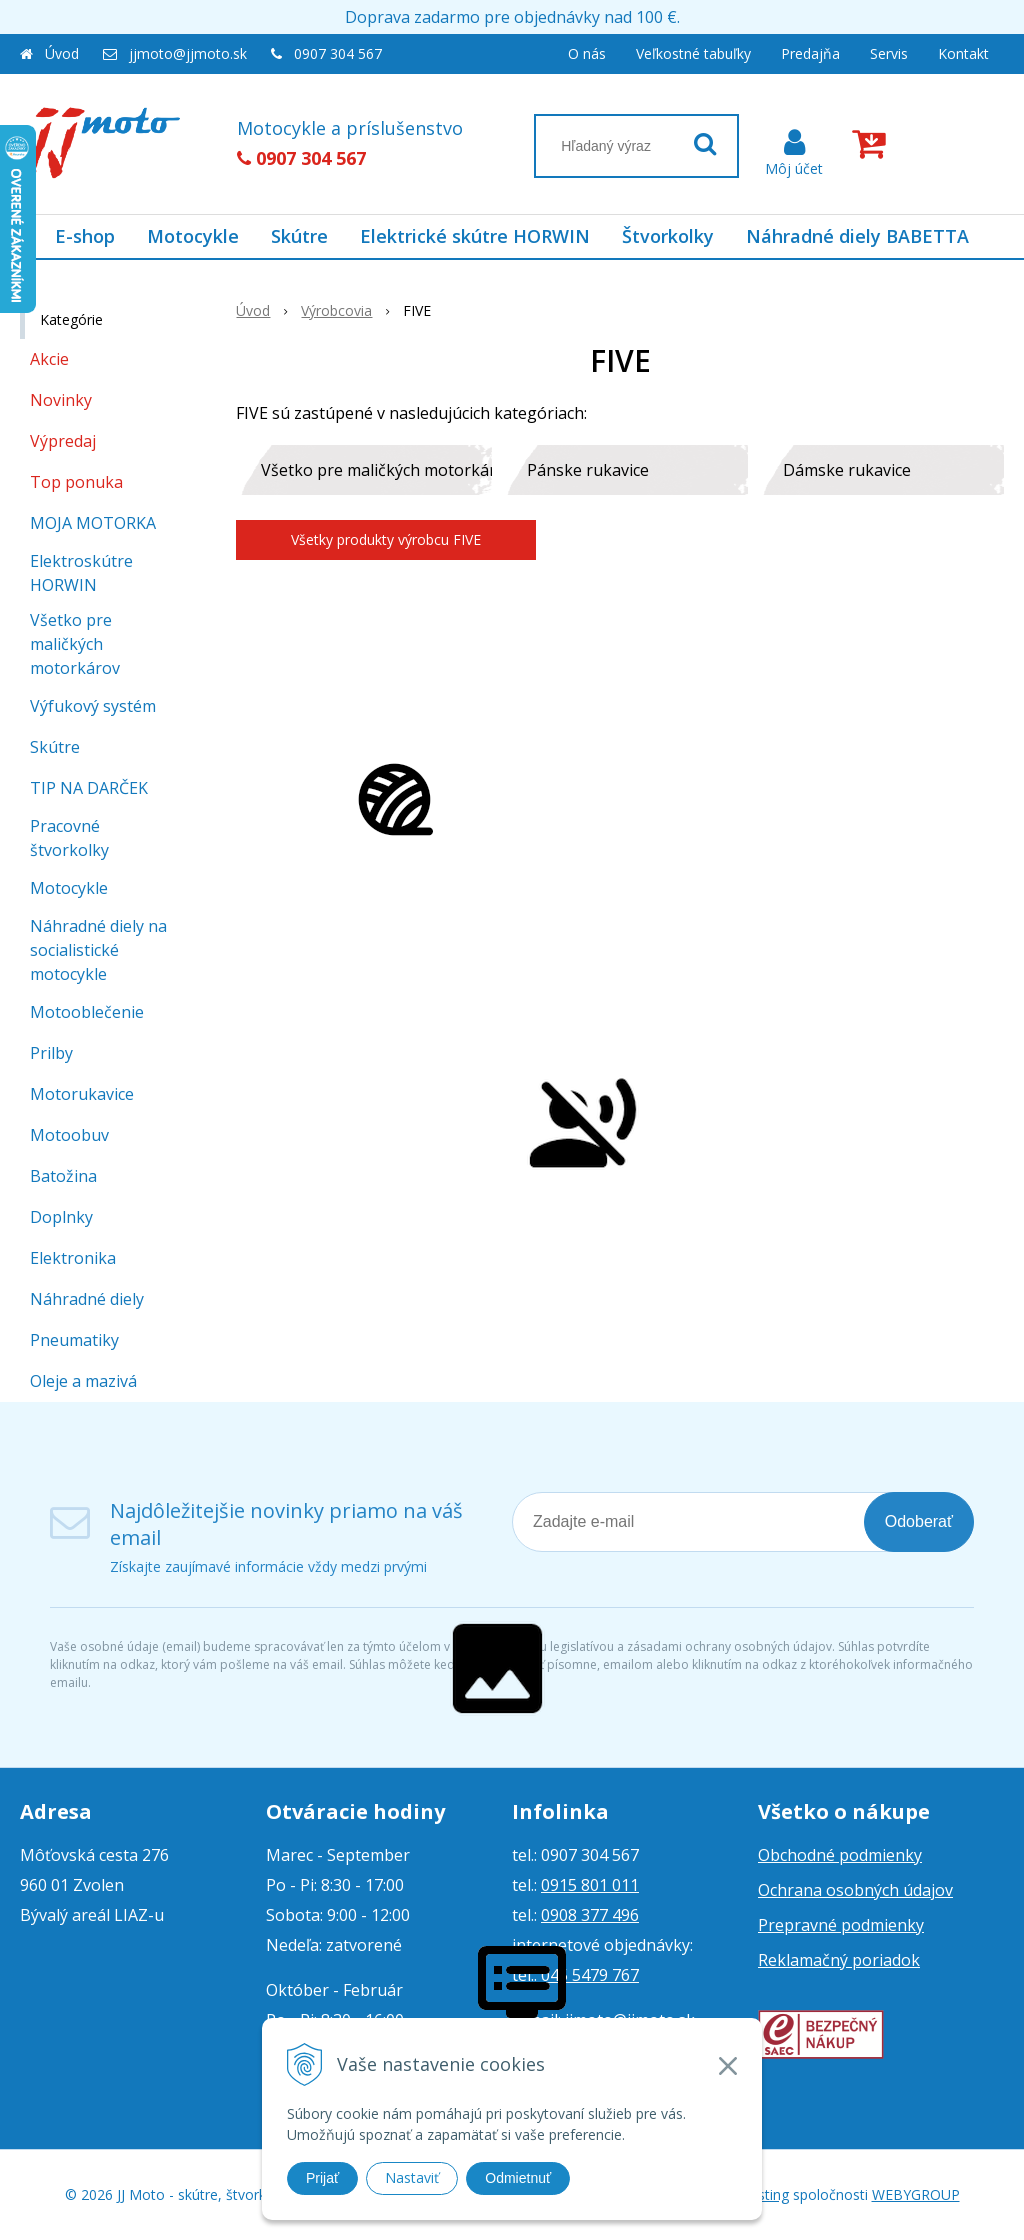 The image size is (1024, 2240). What do you see at coordinates (522, 1982) in the screenshot?
I see `access DVR or recorded content` at bounding box center [522, 1982].